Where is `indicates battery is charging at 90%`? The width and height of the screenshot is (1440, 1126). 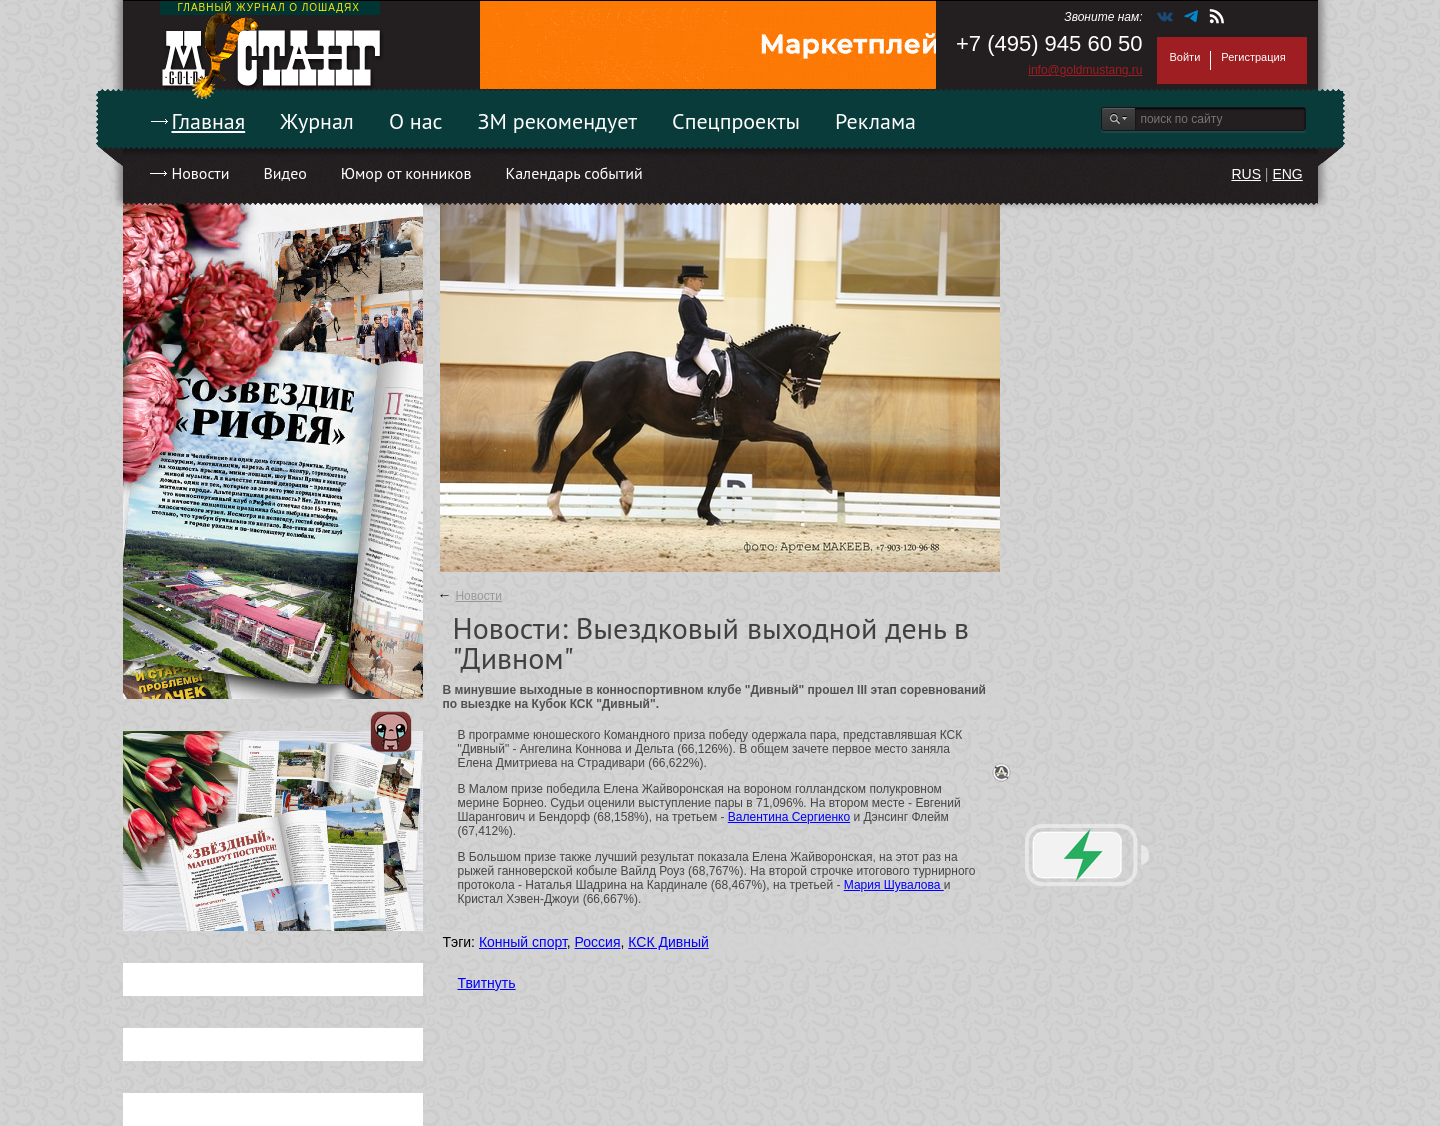 indicates battery is charging at 90% is located at coordinates (1087, 855).